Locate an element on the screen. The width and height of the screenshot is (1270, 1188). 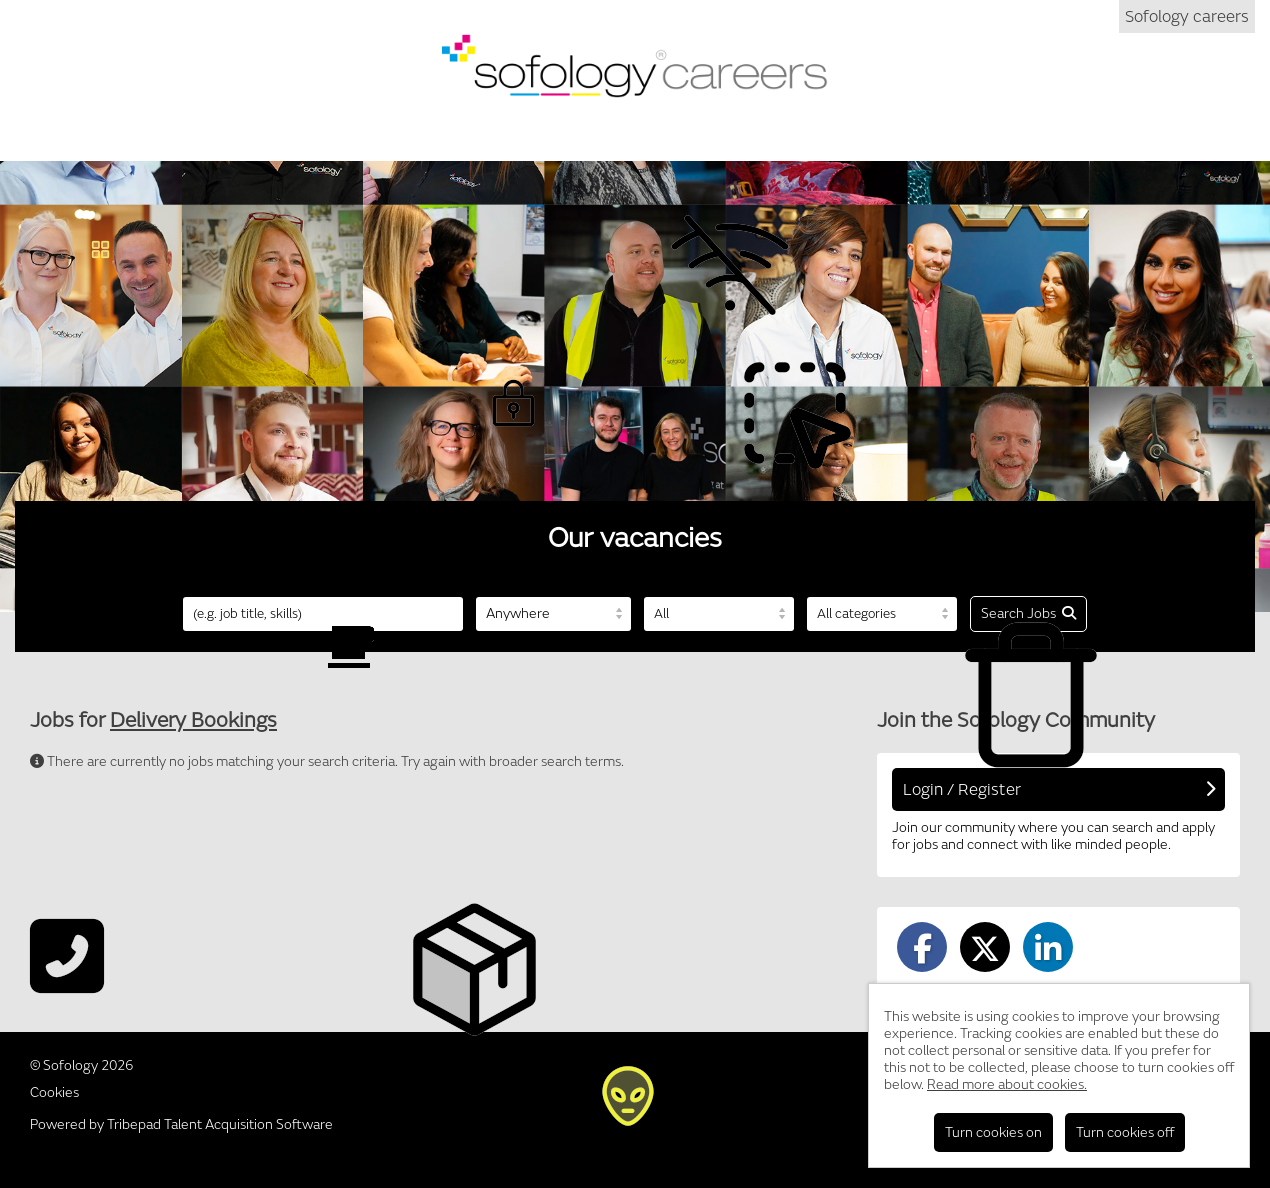
tap to make a phone call is located at coordinates (67, 956).